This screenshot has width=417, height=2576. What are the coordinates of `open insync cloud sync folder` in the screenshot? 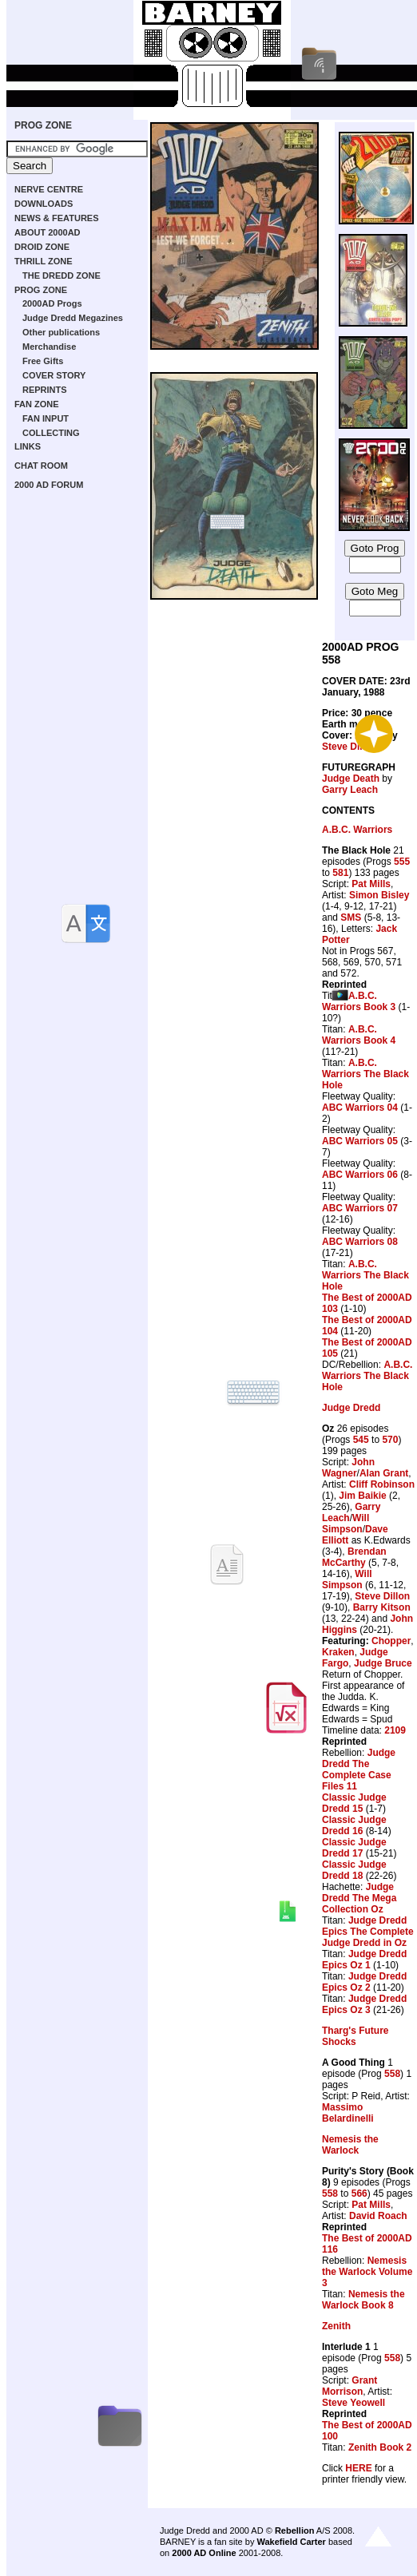 It's located at (319, 63).